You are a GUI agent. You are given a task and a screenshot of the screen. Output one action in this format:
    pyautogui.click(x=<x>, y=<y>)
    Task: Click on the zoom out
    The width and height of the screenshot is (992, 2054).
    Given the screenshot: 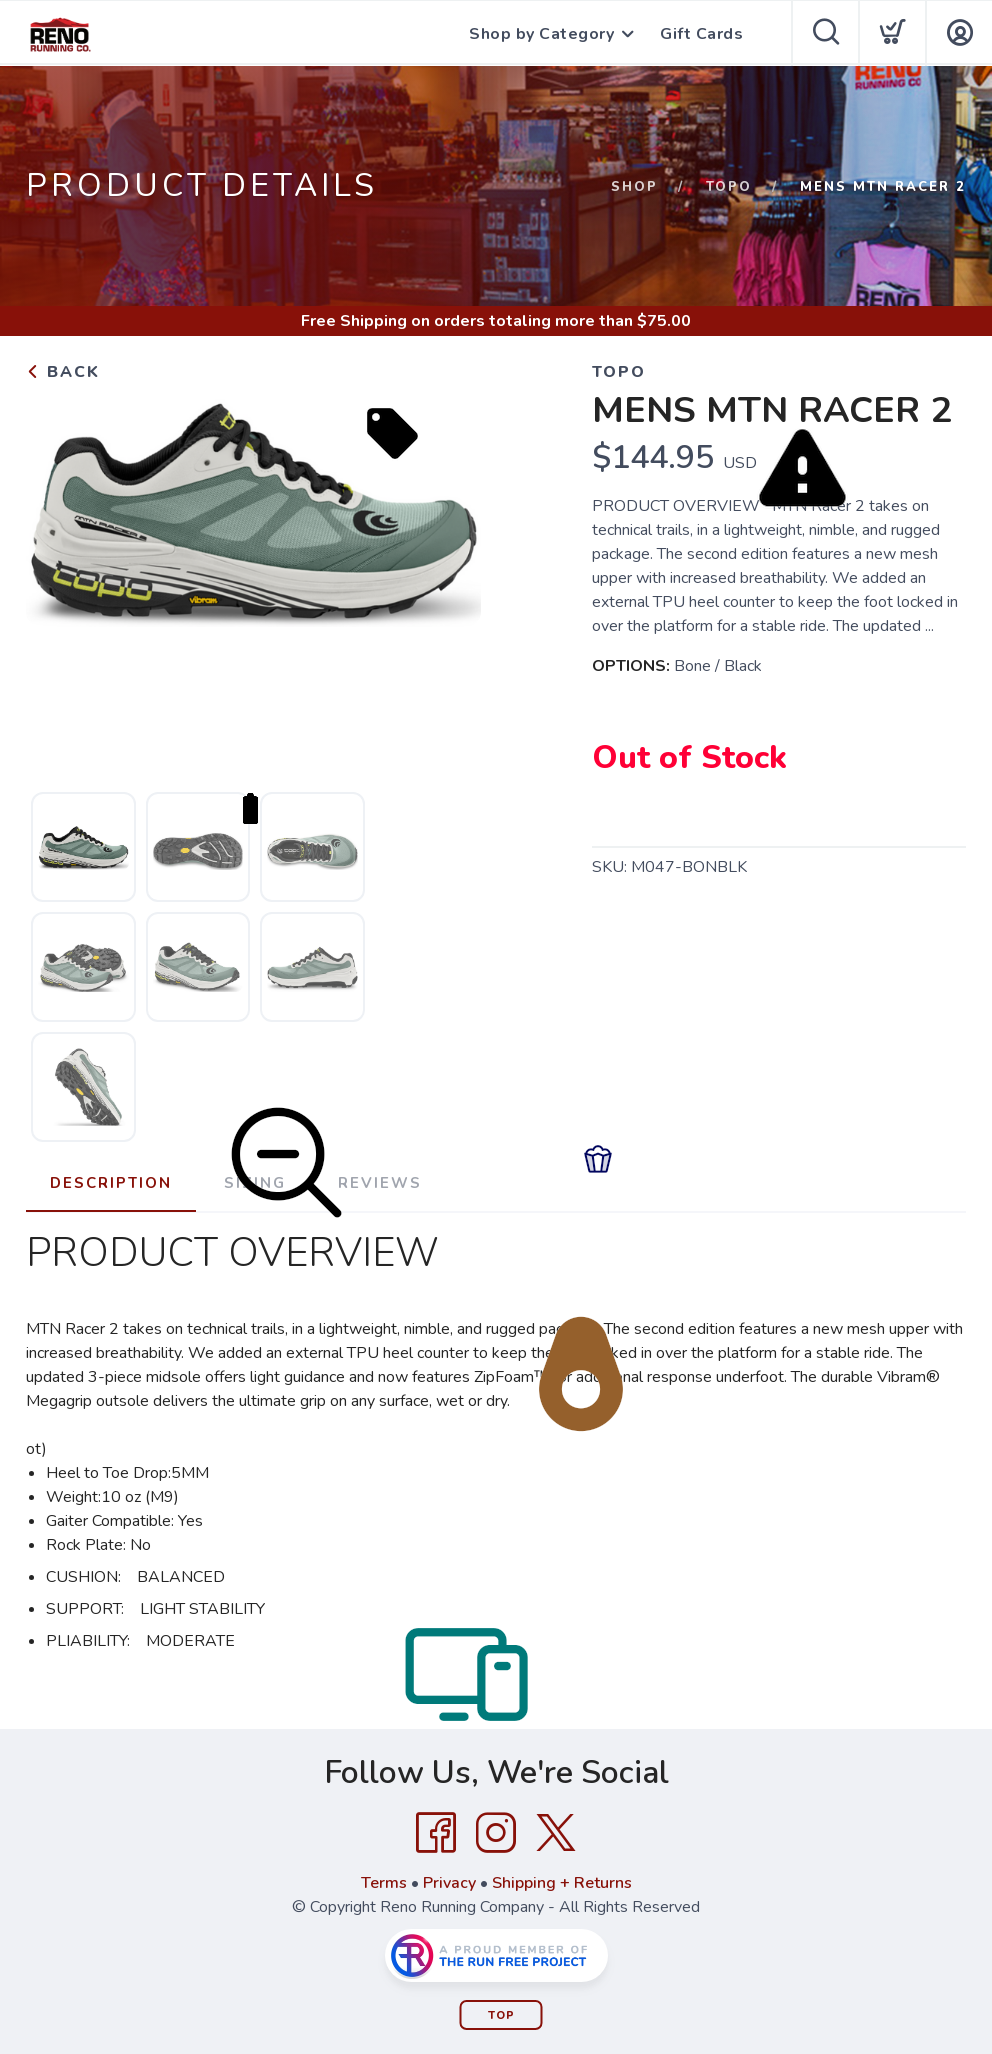 What is the action you would take?
    pyautogui.click(x=286, y=1162)
    